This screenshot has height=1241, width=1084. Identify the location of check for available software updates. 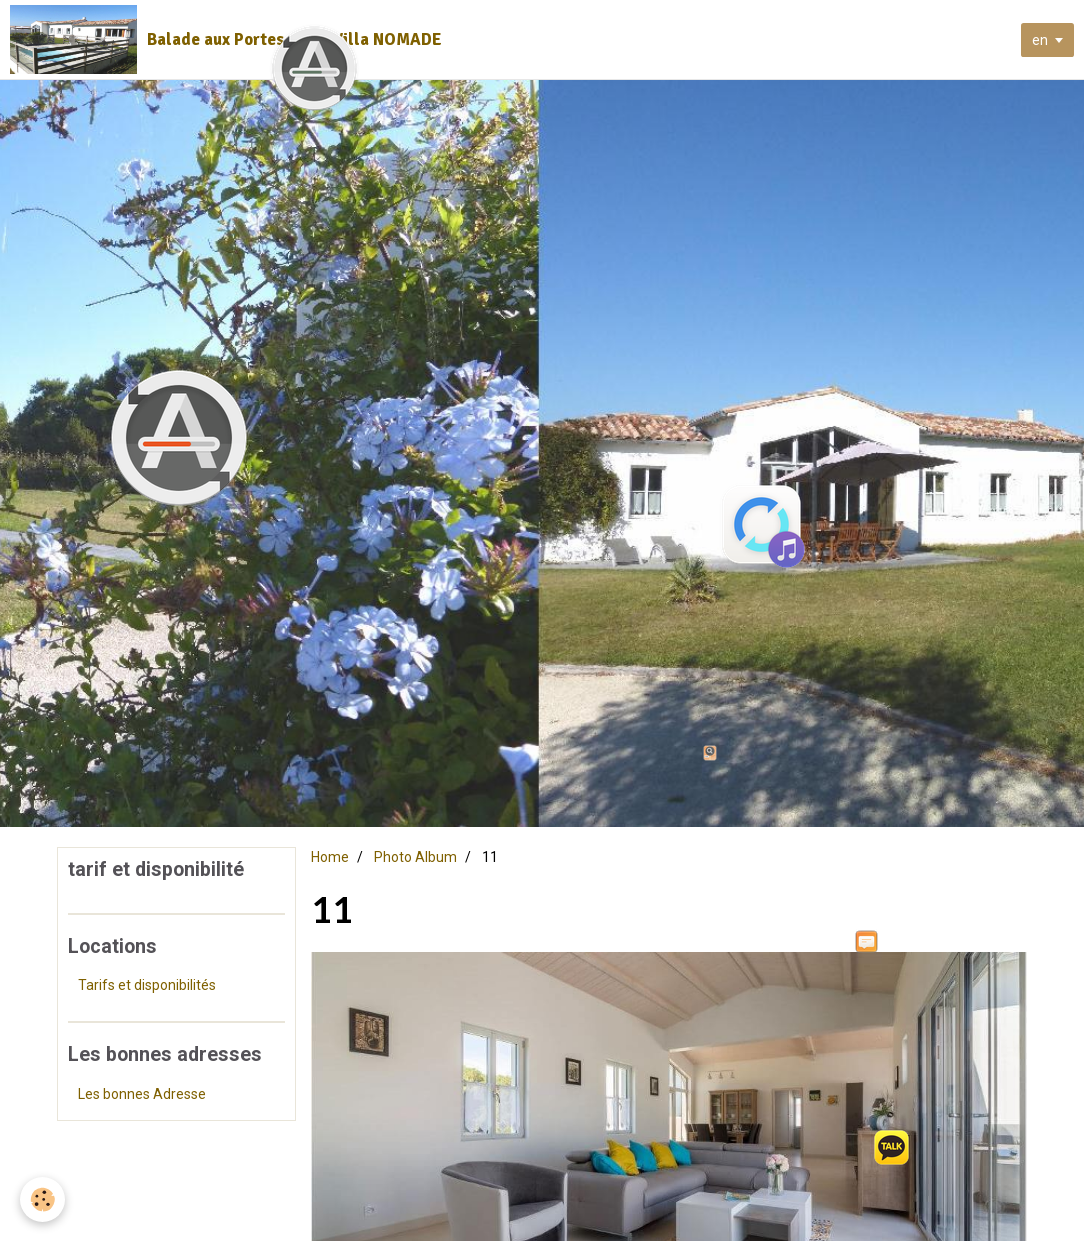
(314, 68).